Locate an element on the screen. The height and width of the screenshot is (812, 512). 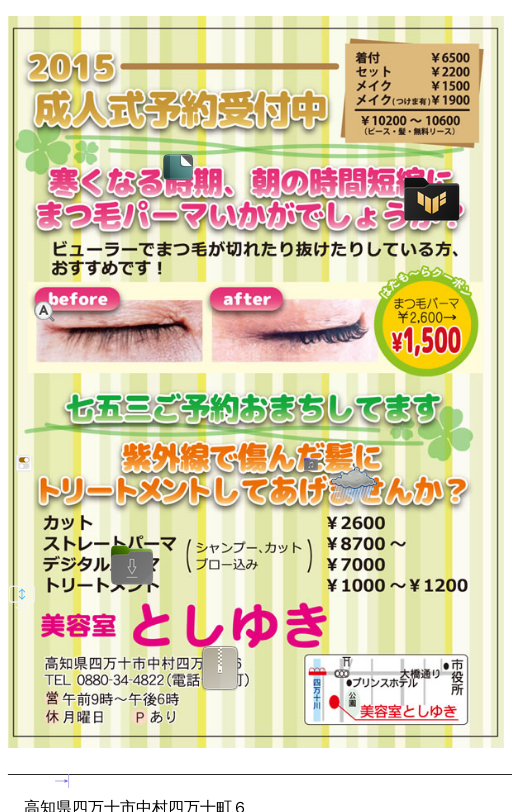
go to the last item in a list or sequence is located at coordinates (62, 781).